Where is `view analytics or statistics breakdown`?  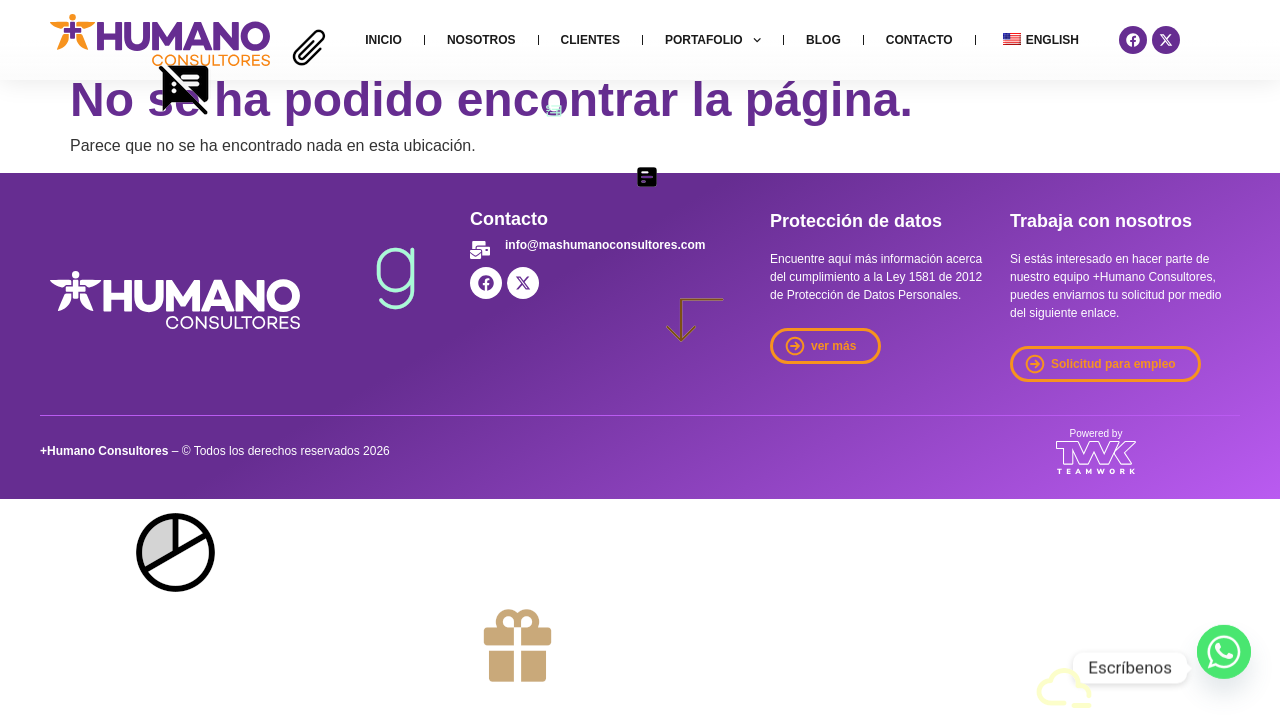 view analytics or statistics breakdown is located at coordinates (175, 552).